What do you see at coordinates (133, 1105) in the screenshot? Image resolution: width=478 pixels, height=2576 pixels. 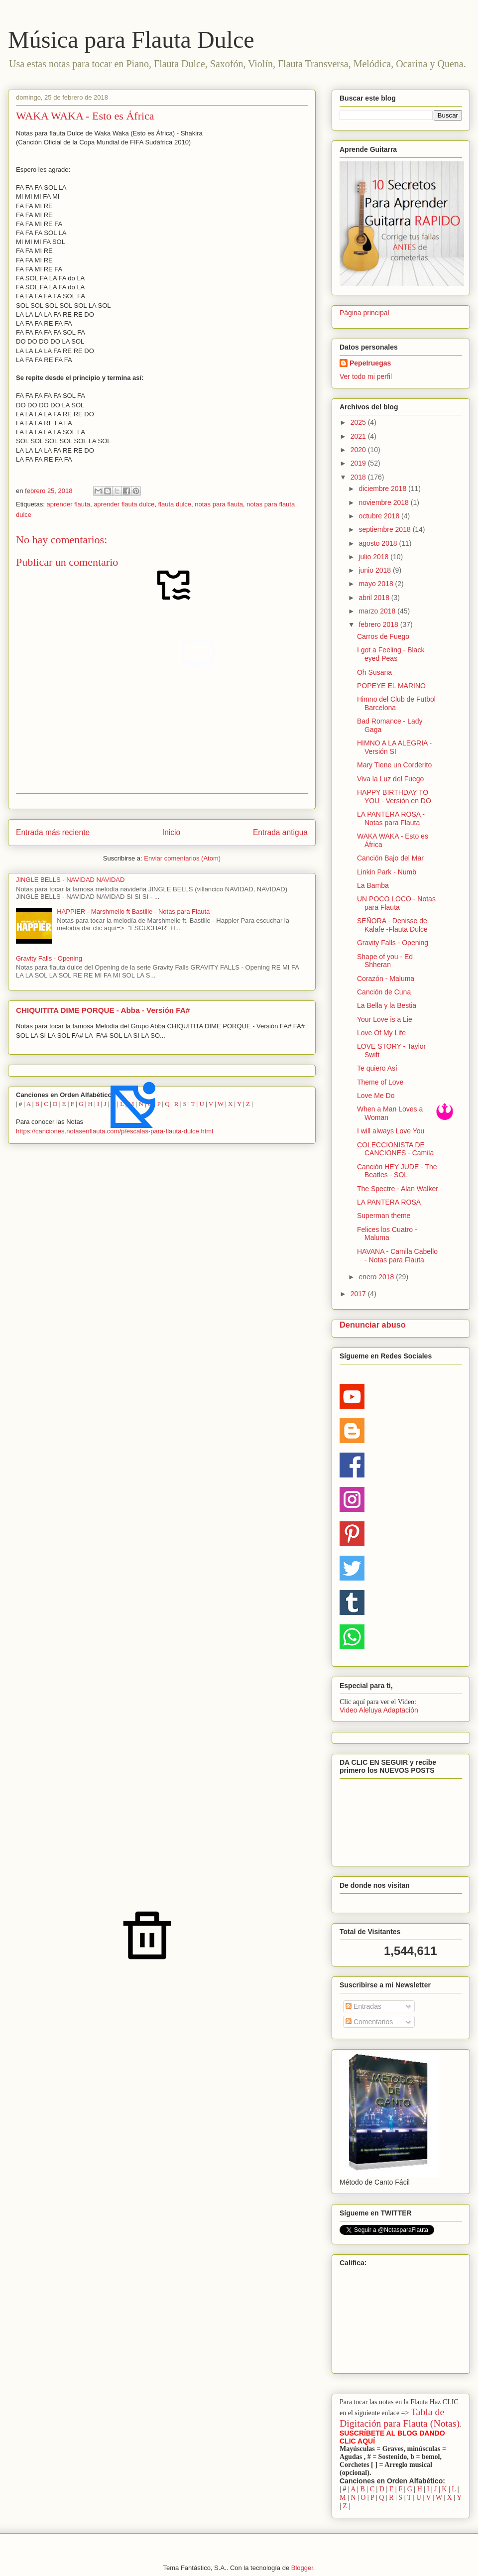 I see `remixicon logo` at bounding box center [133, 1105].